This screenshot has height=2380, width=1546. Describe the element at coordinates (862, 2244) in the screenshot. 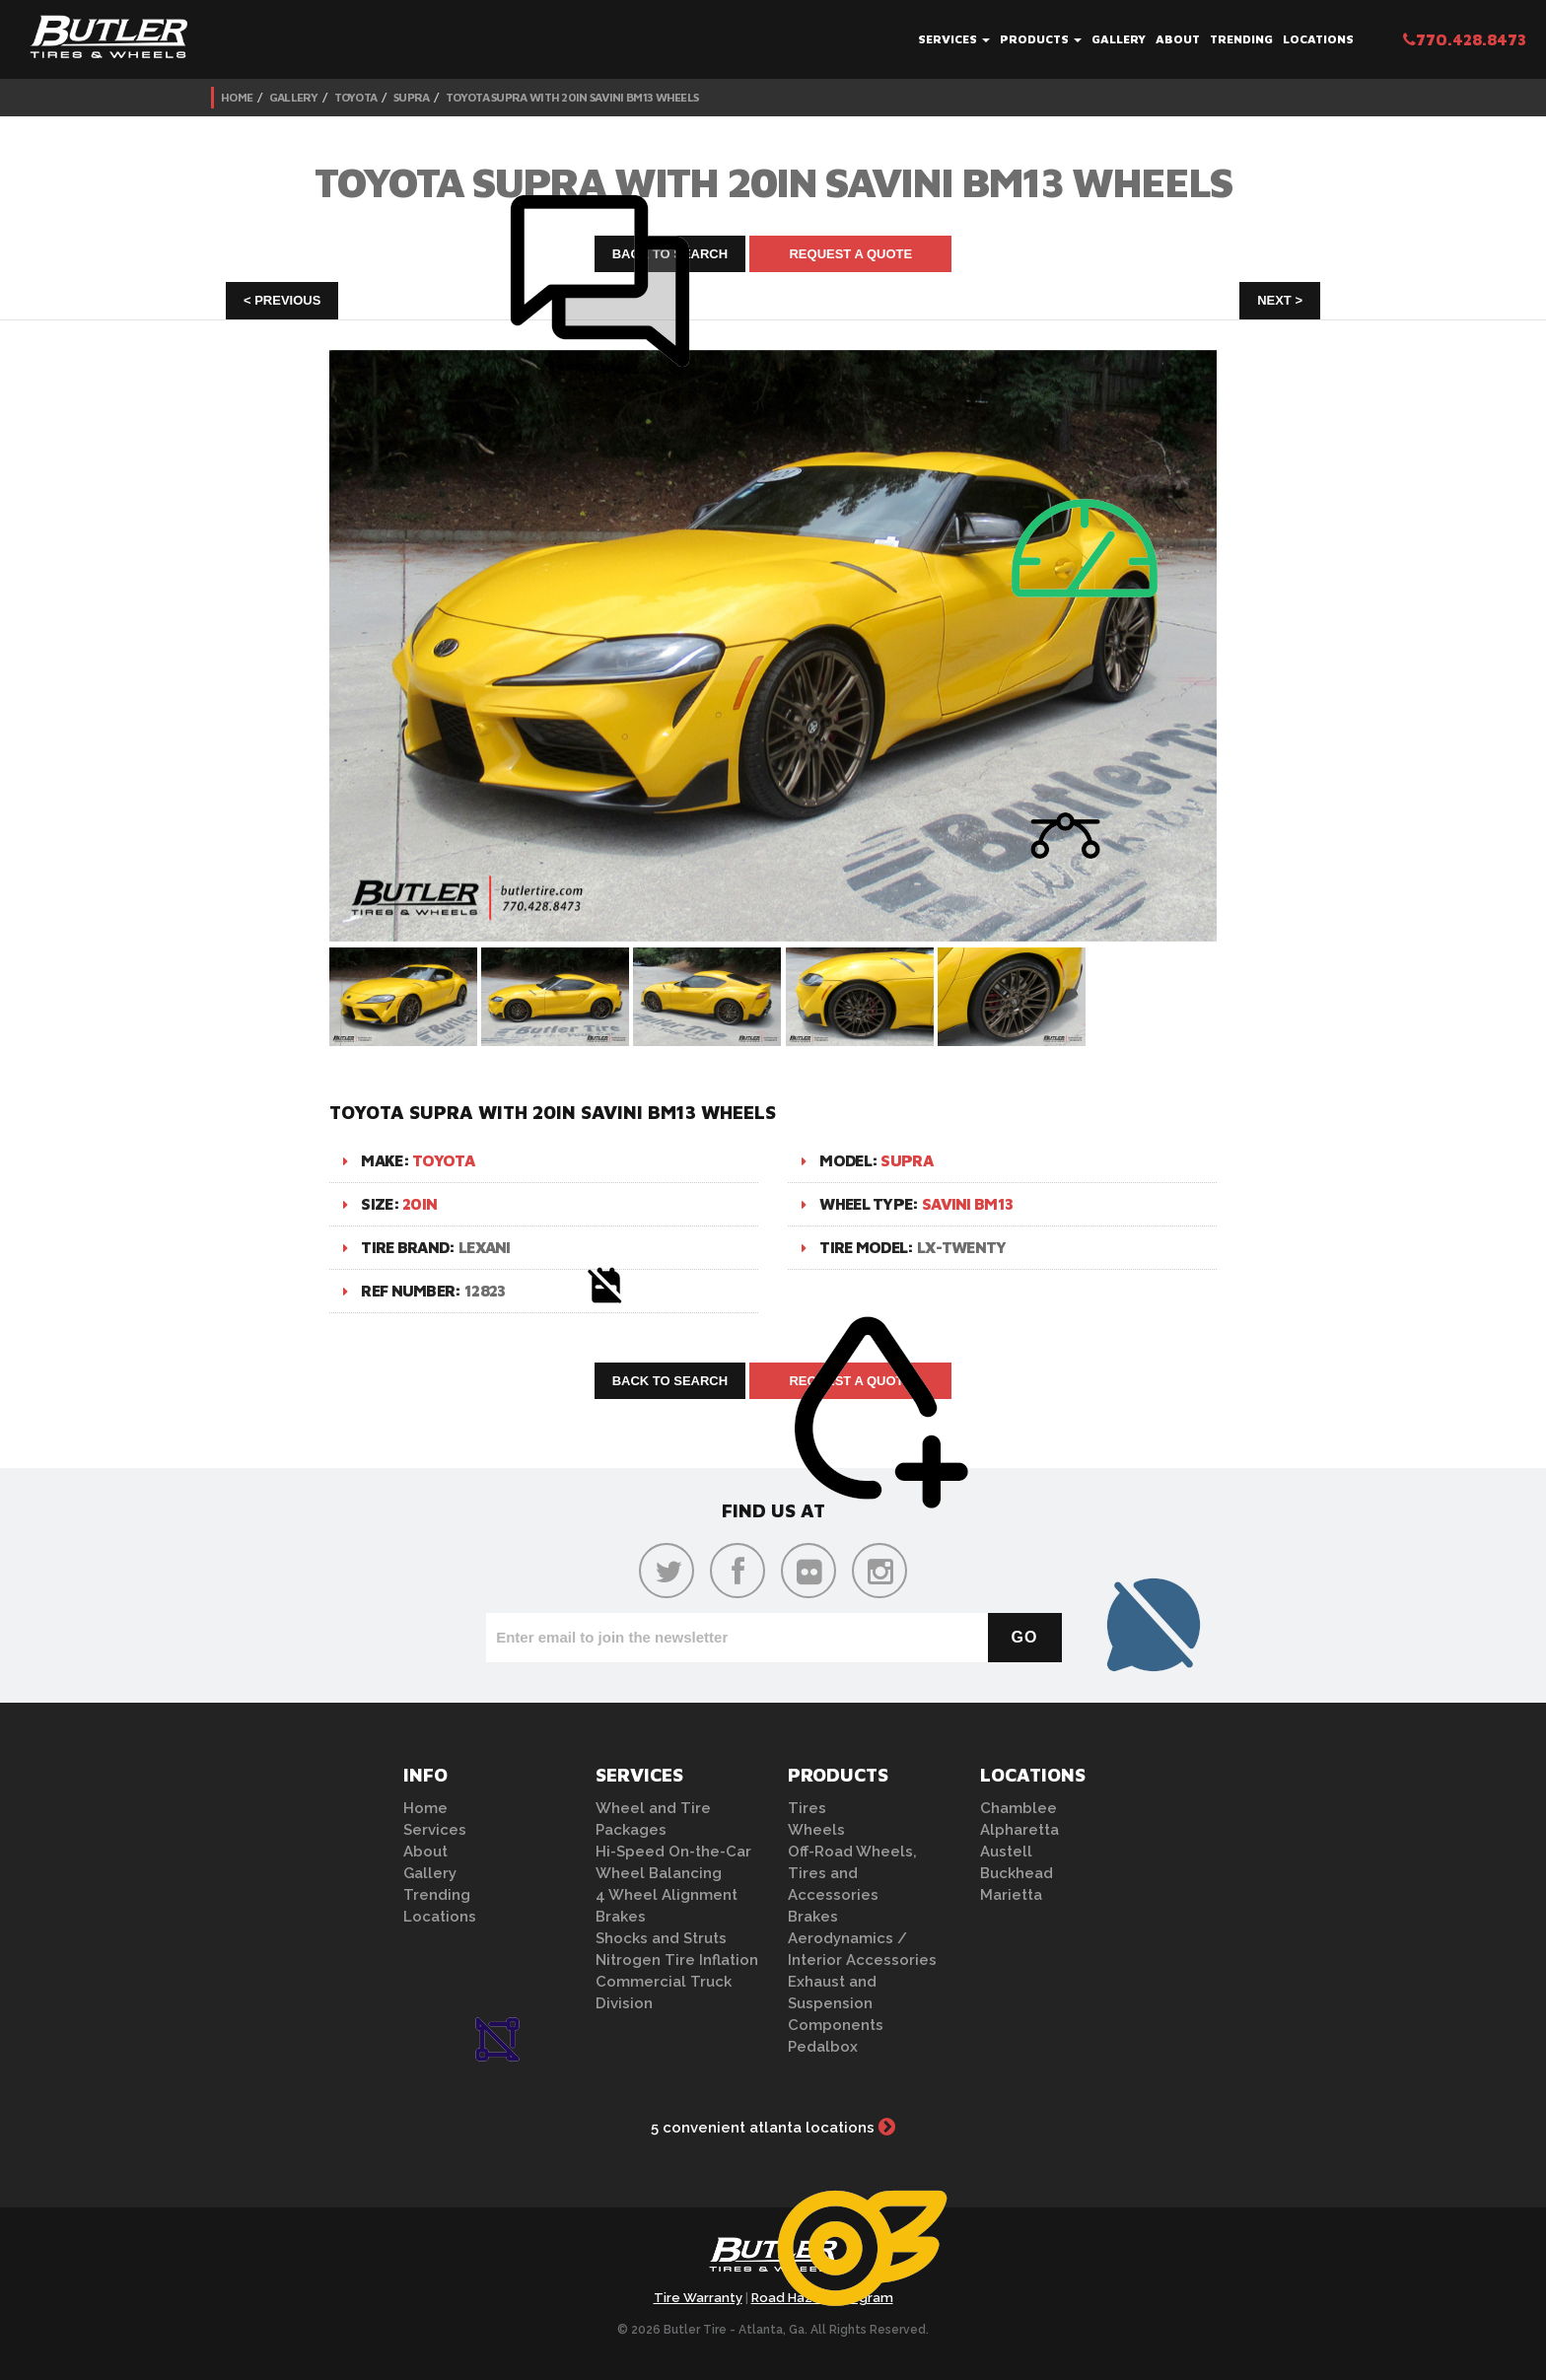

I see `link to OnlyFans profile` at that location.